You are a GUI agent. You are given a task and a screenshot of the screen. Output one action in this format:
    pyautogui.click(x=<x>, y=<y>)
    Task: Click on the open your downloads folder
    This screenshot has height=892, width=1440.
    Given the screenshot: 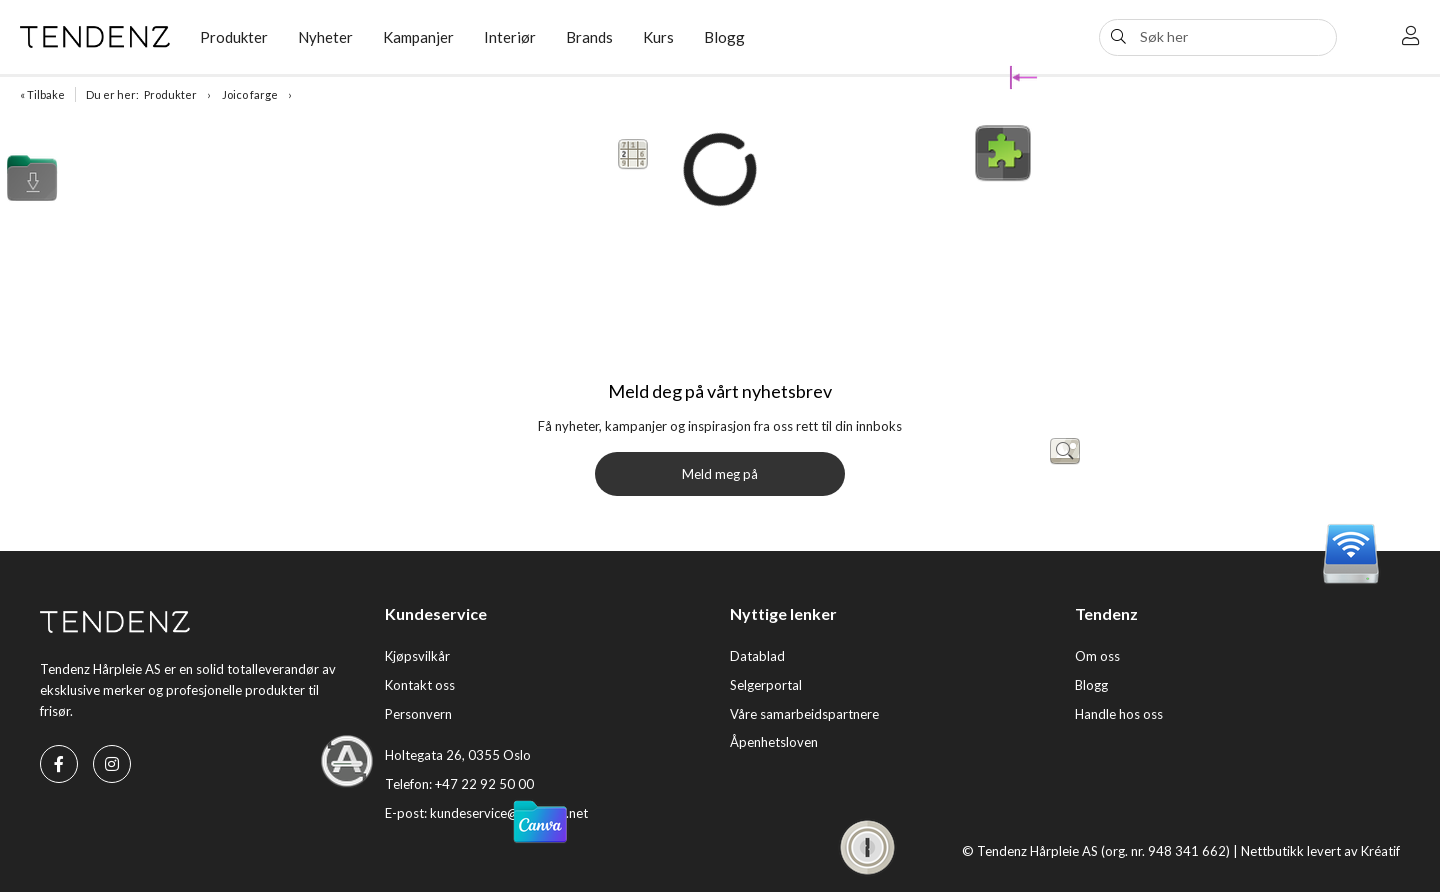 What is the action you would take?
    pyautogui.click(x=32, y=178)
    